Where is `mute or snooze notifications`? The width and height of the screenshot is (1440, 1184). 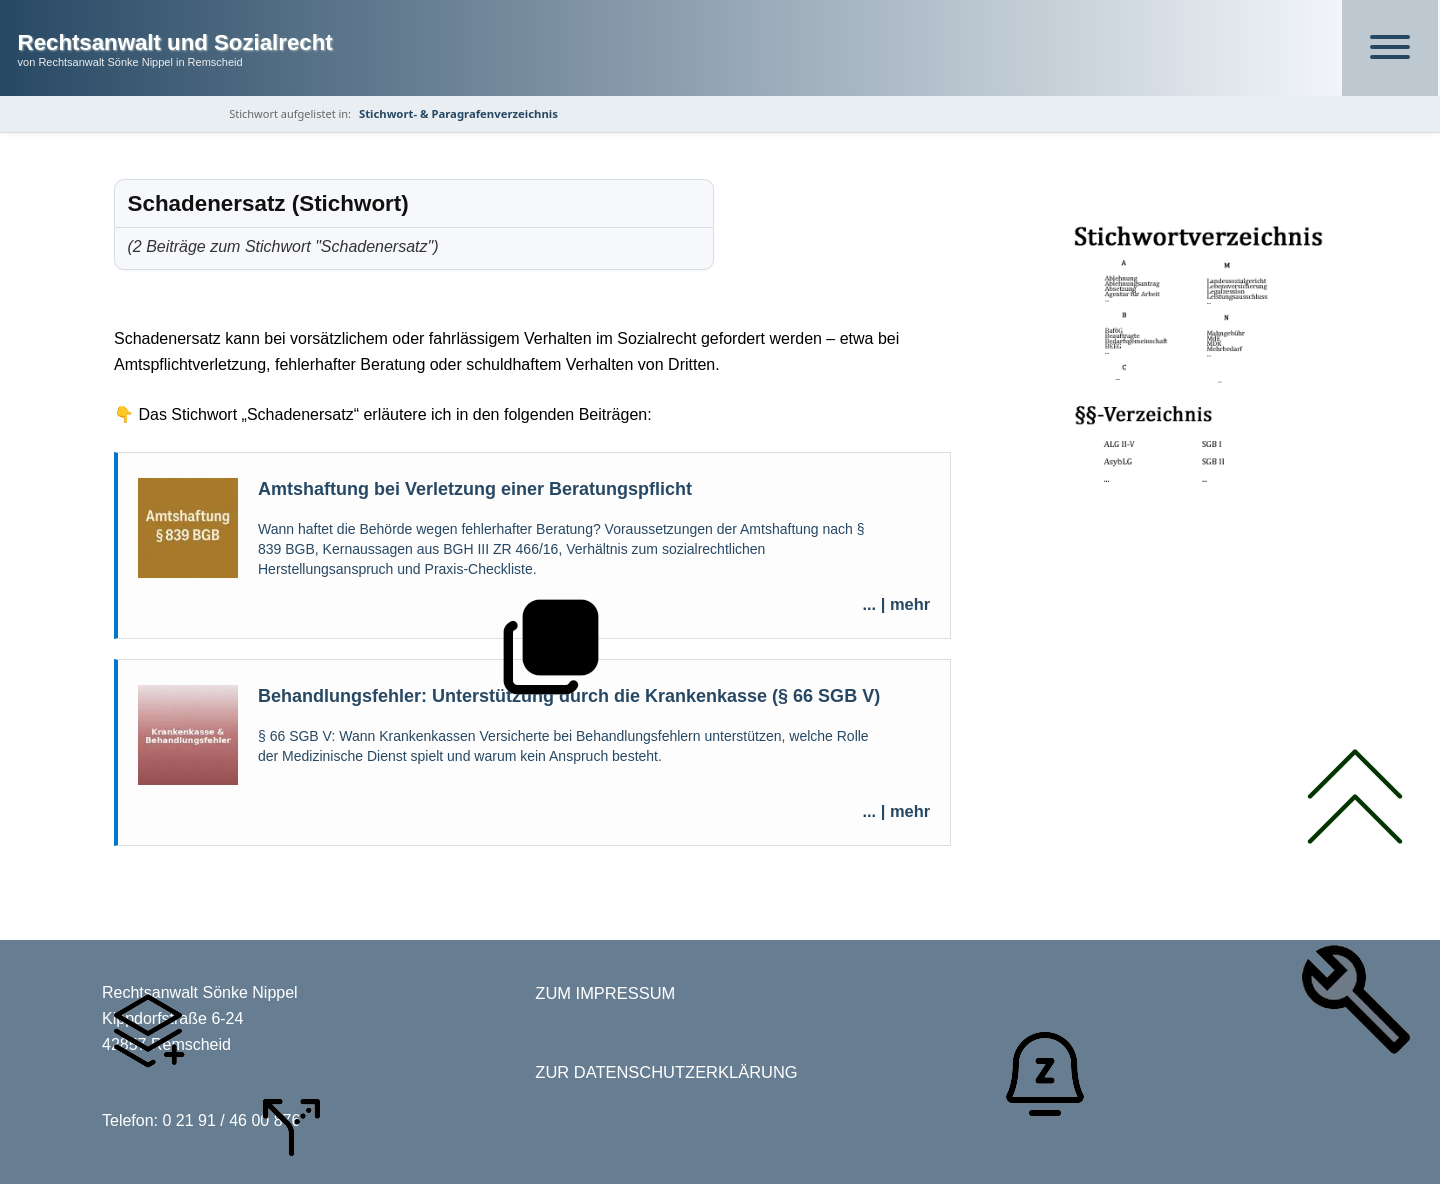 mute or snooze notifications is located at coordinates (1045, 1074).